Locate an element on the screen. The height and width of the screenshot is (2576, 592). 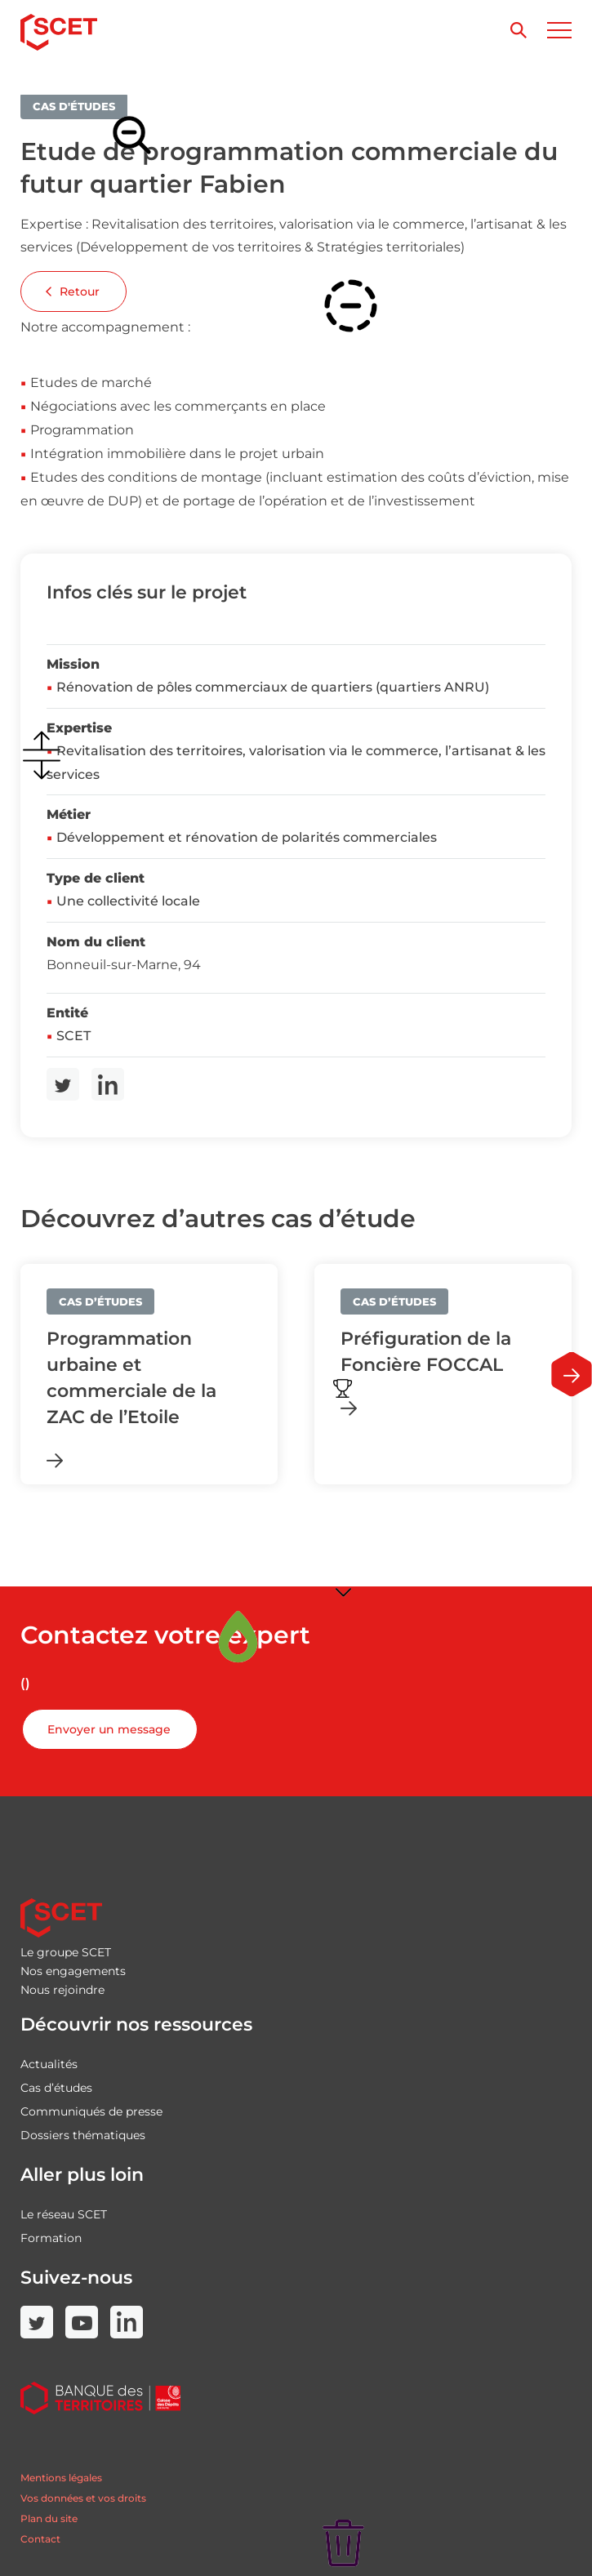
delete selected item is located at coordinates (343, 2544).